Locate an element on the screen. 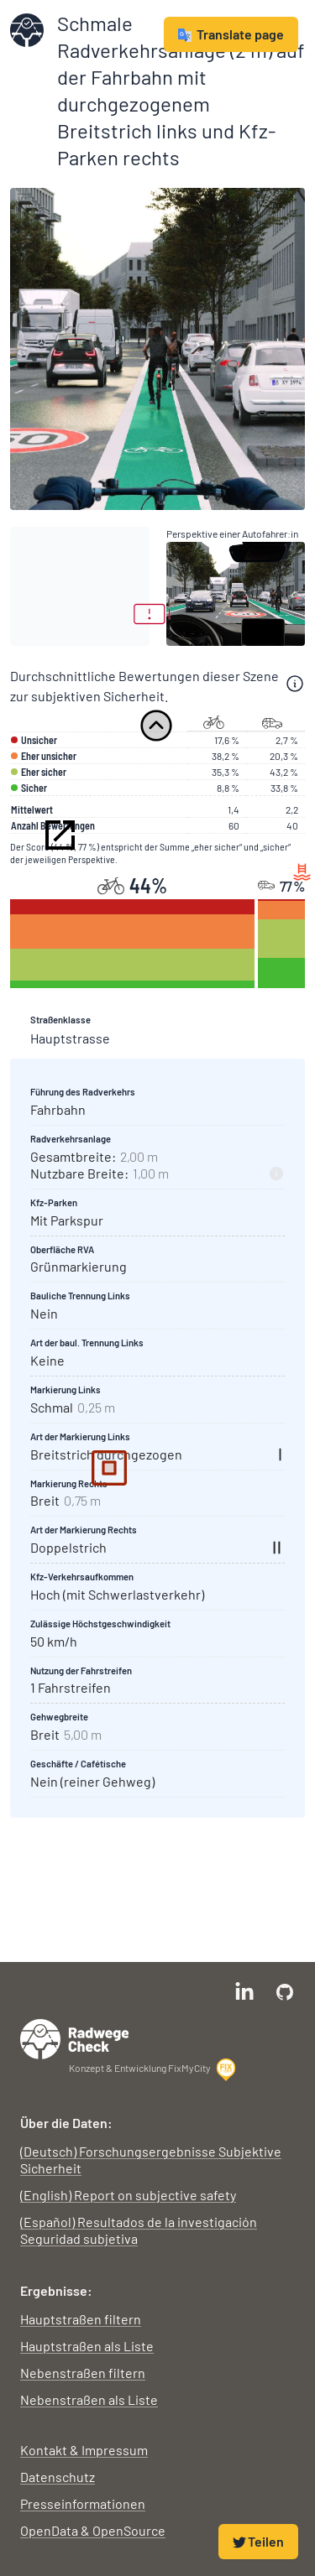 The height and width of the screenshot is (2576, 315). view swimming pool amenities is located at coordinates (302, 872).